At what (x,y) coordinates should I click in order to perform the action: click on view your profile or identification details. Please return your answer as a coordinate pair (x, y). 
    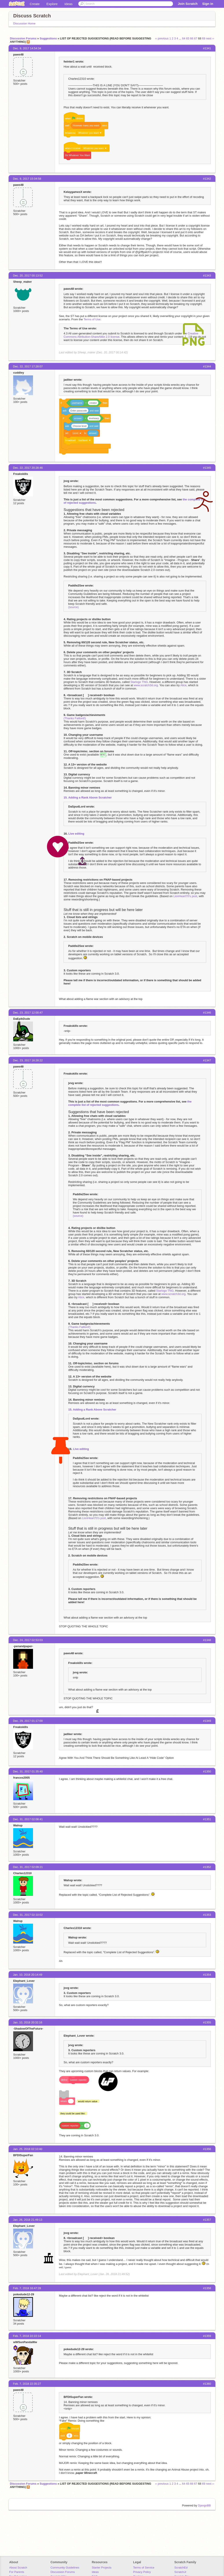
    Looking at the image, I should click on (103, 755).